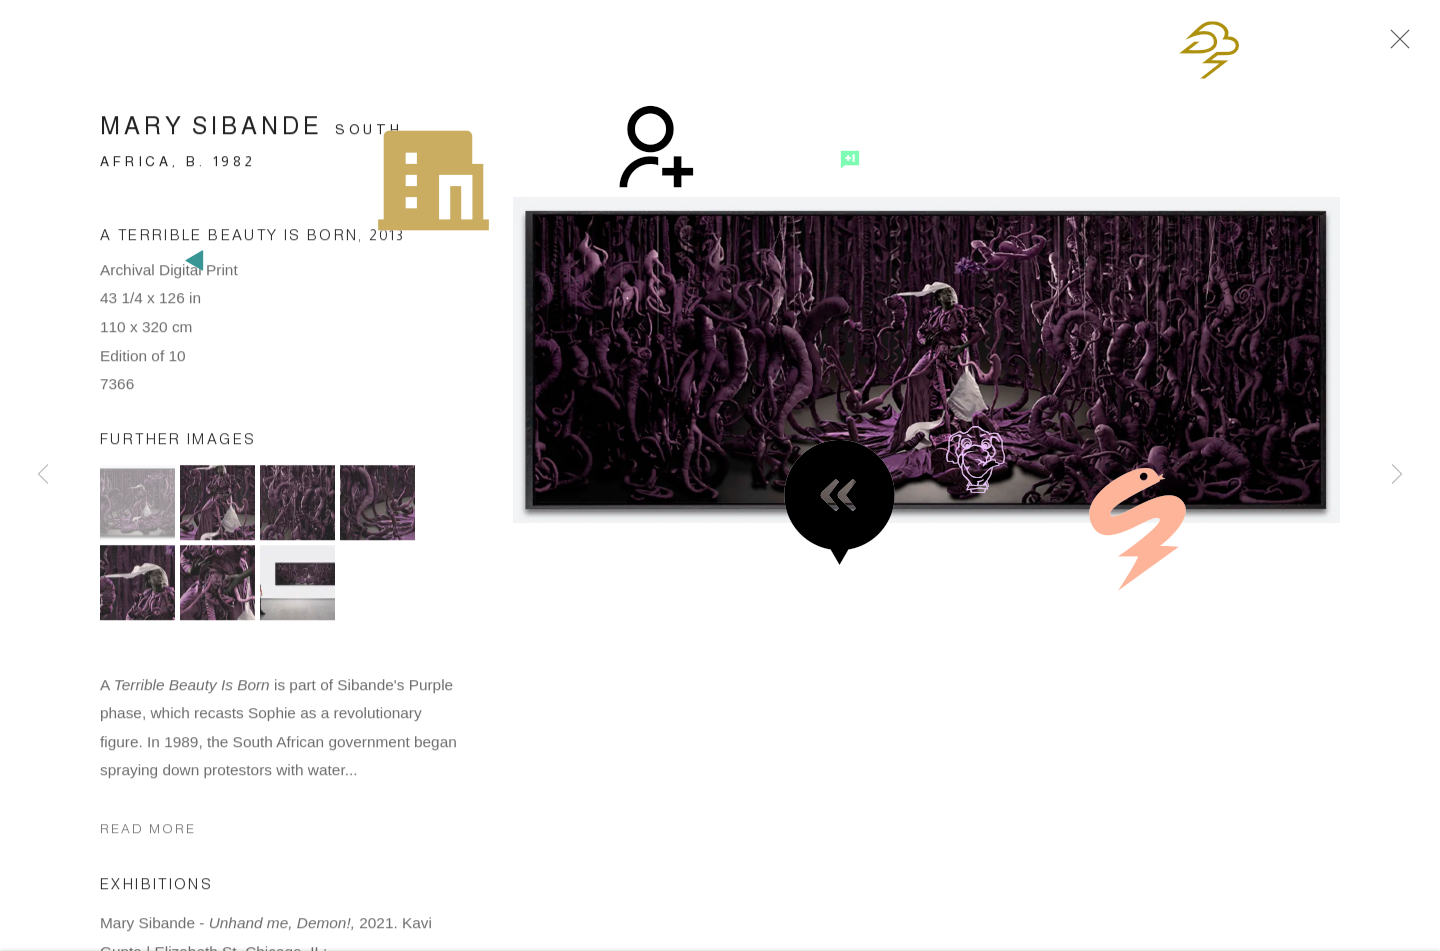 This screenshot has width=1440, height=951. What do you see at coordinates (433, 180) in the screenshot?
I see `find nearby hotels or accommodations` at bounding box center [433, 180].